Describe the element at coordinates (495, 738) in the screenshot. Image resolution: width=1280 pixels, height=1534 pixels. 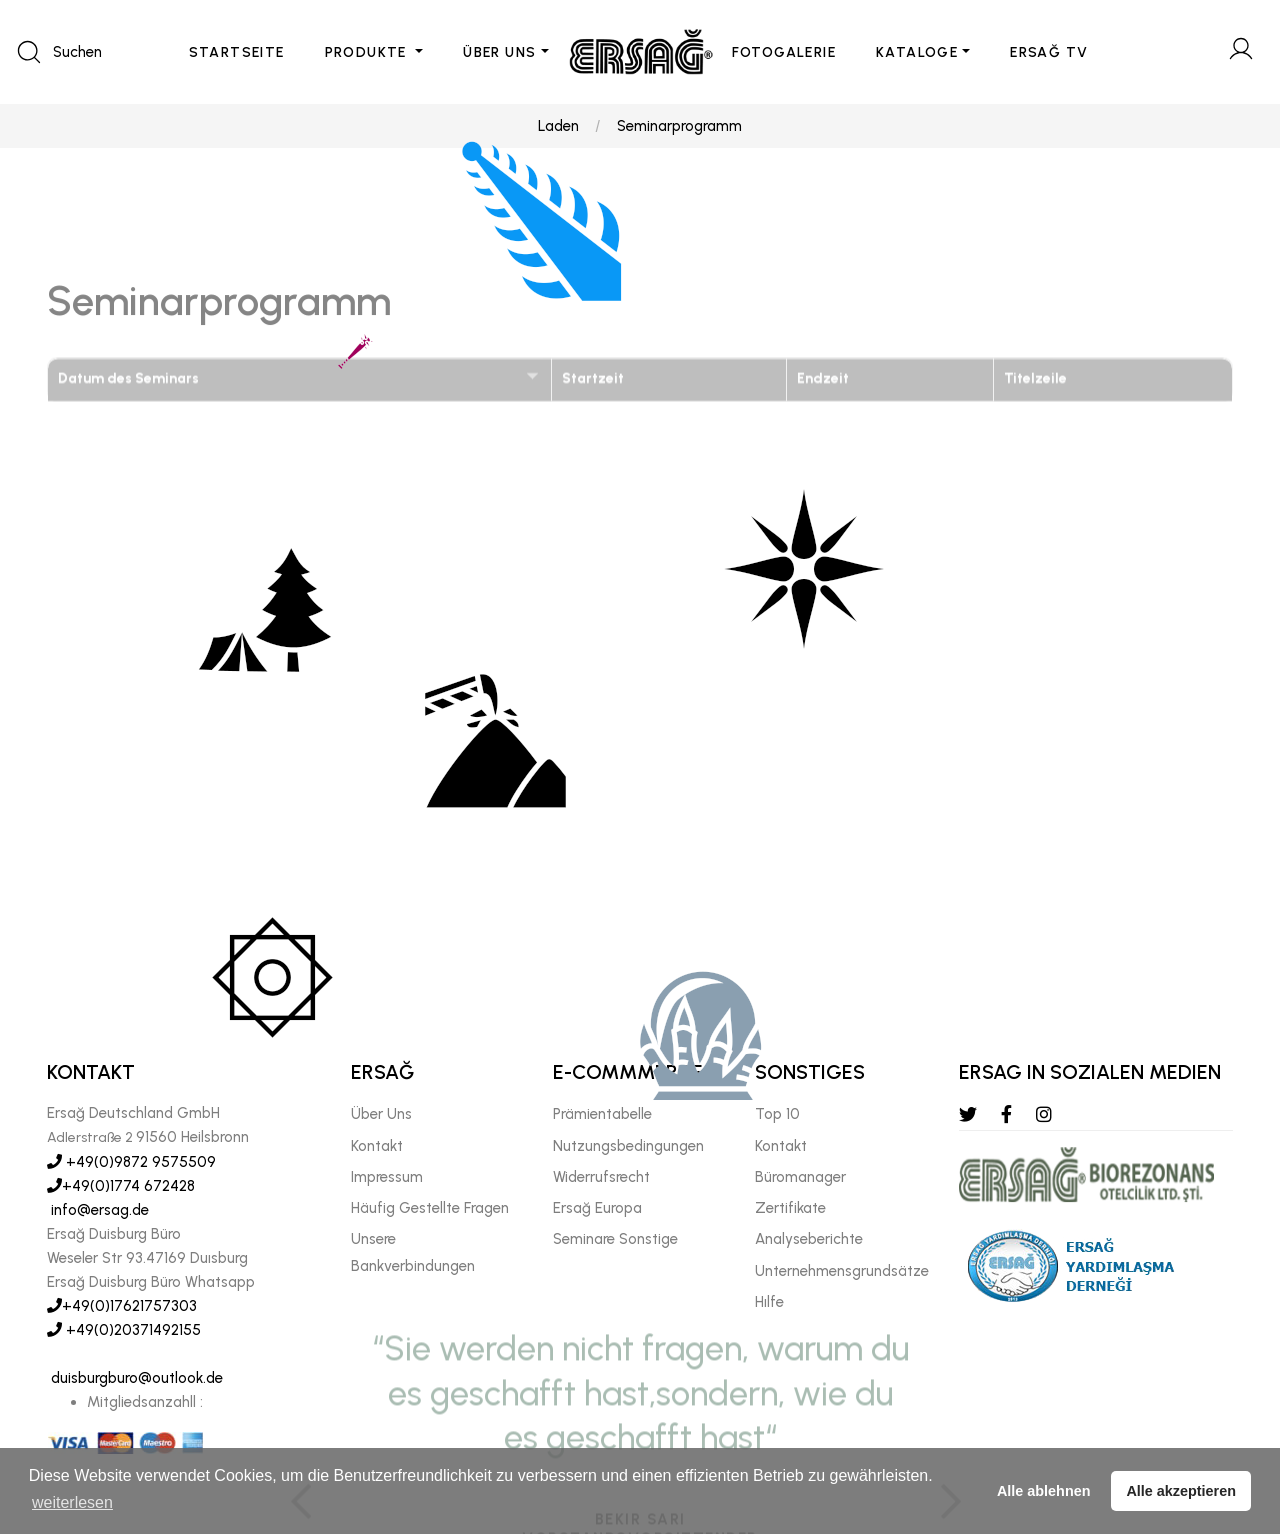
I see `manage resource stockpiles` at that location.